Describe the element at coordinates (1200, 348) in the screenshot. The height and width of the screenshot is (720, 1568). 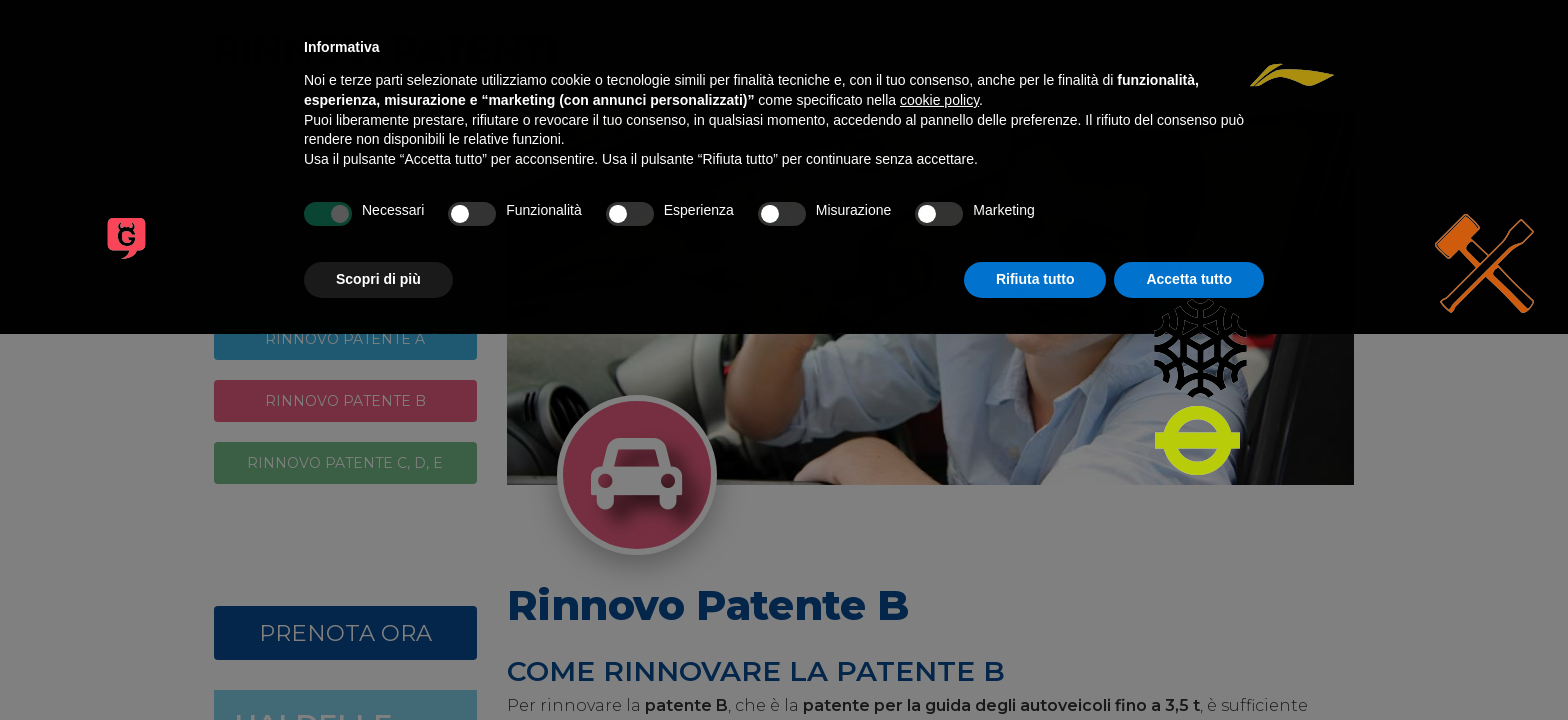
I see `Picard Surgelés brand logo` at that location.